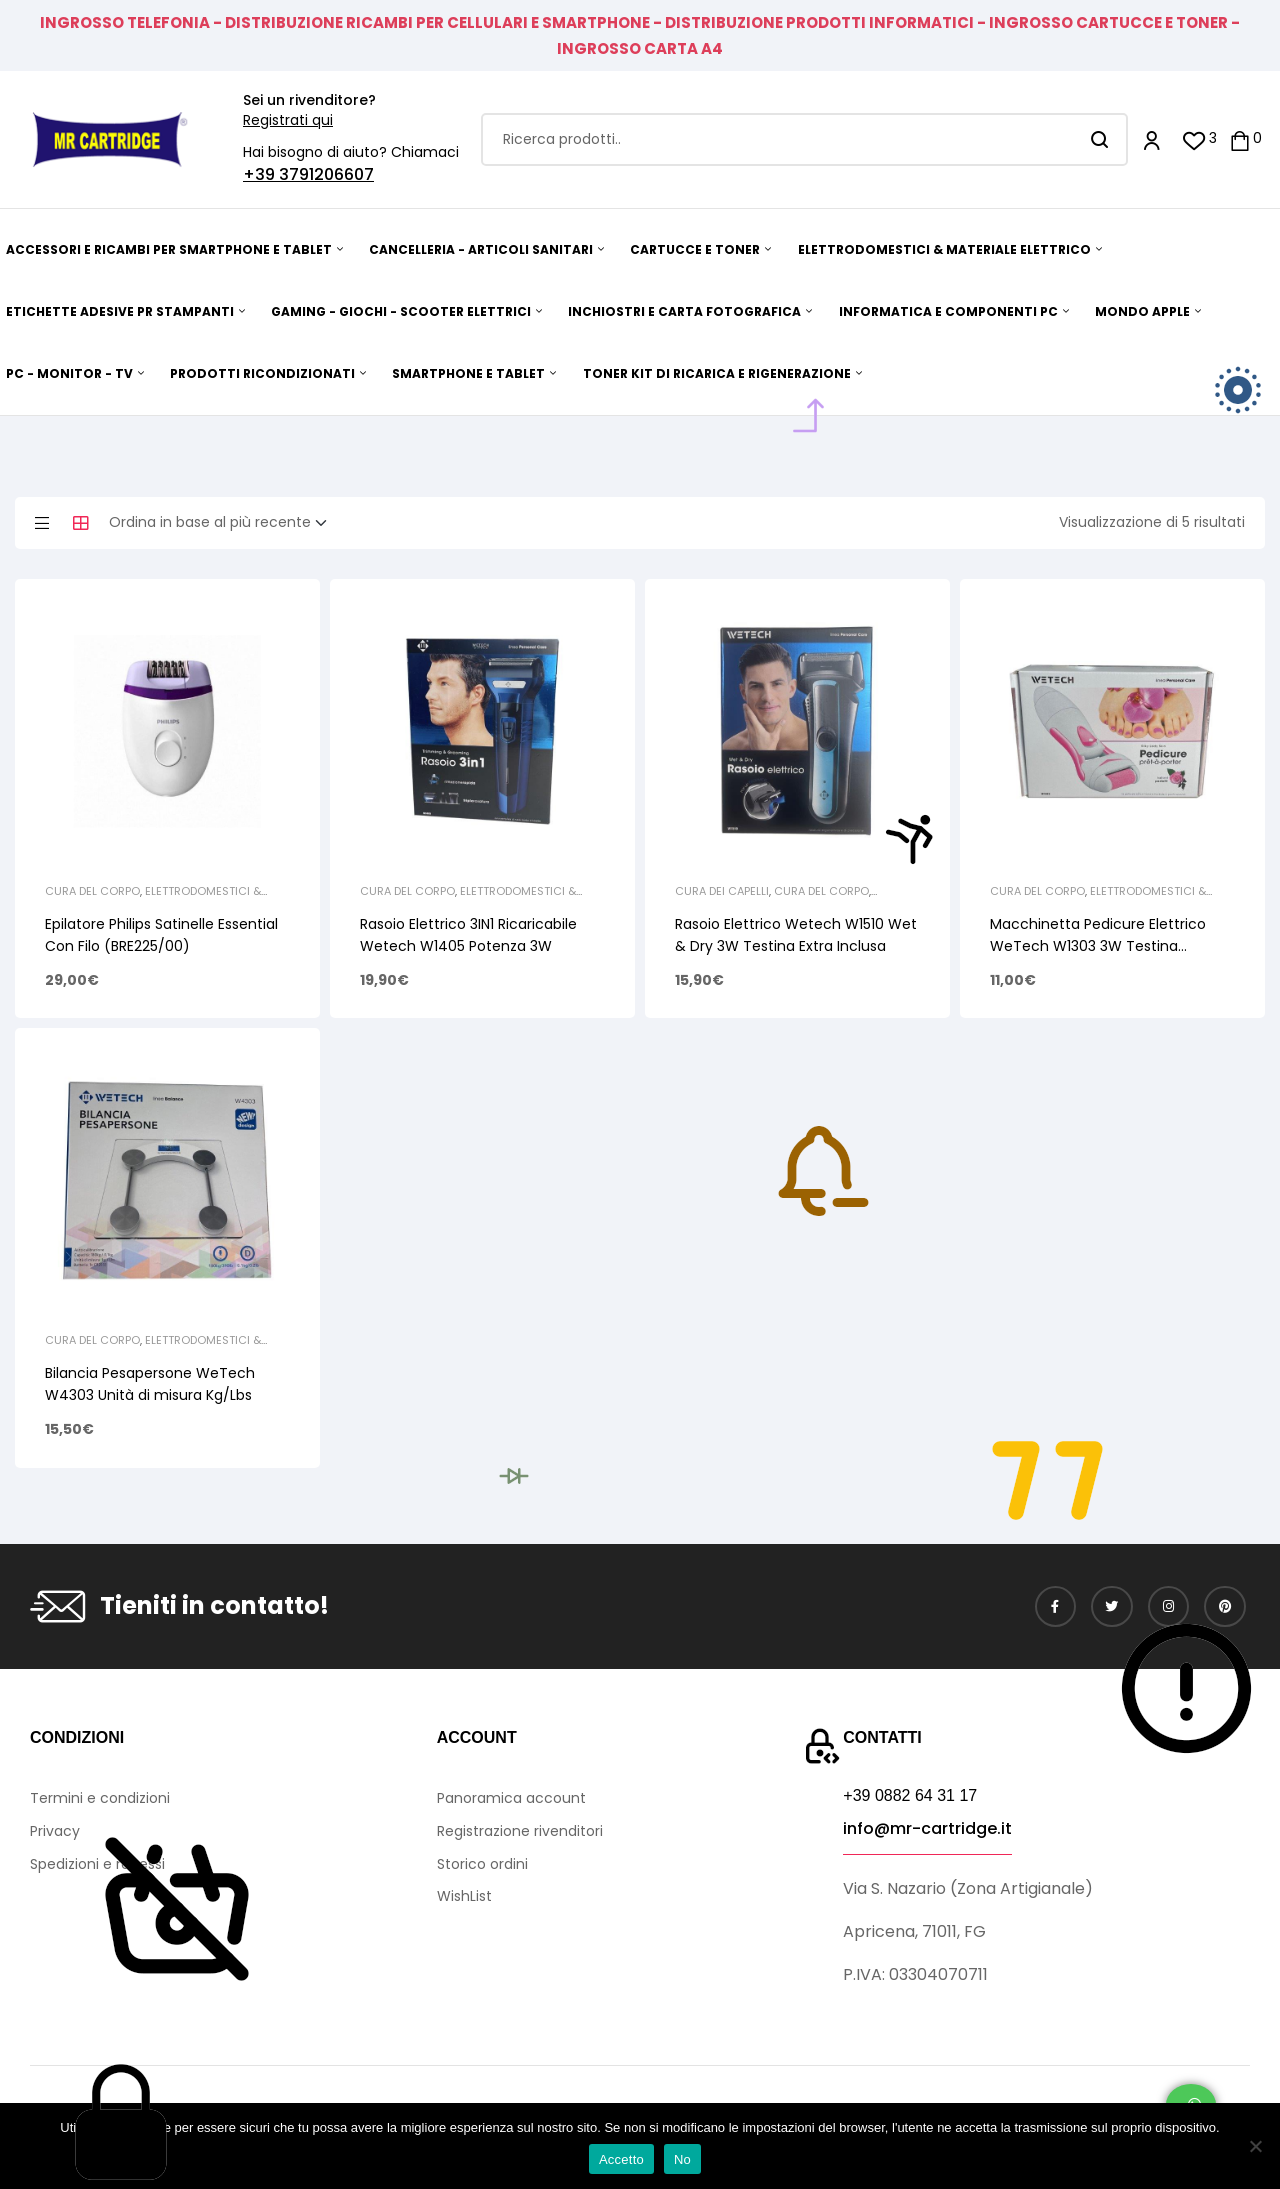 The width and height of the screenshot is (1280, 2189). Describe the element at coordinates (819, 1171) in the screenshot. I see `remove or dismiss a notification` at that location.